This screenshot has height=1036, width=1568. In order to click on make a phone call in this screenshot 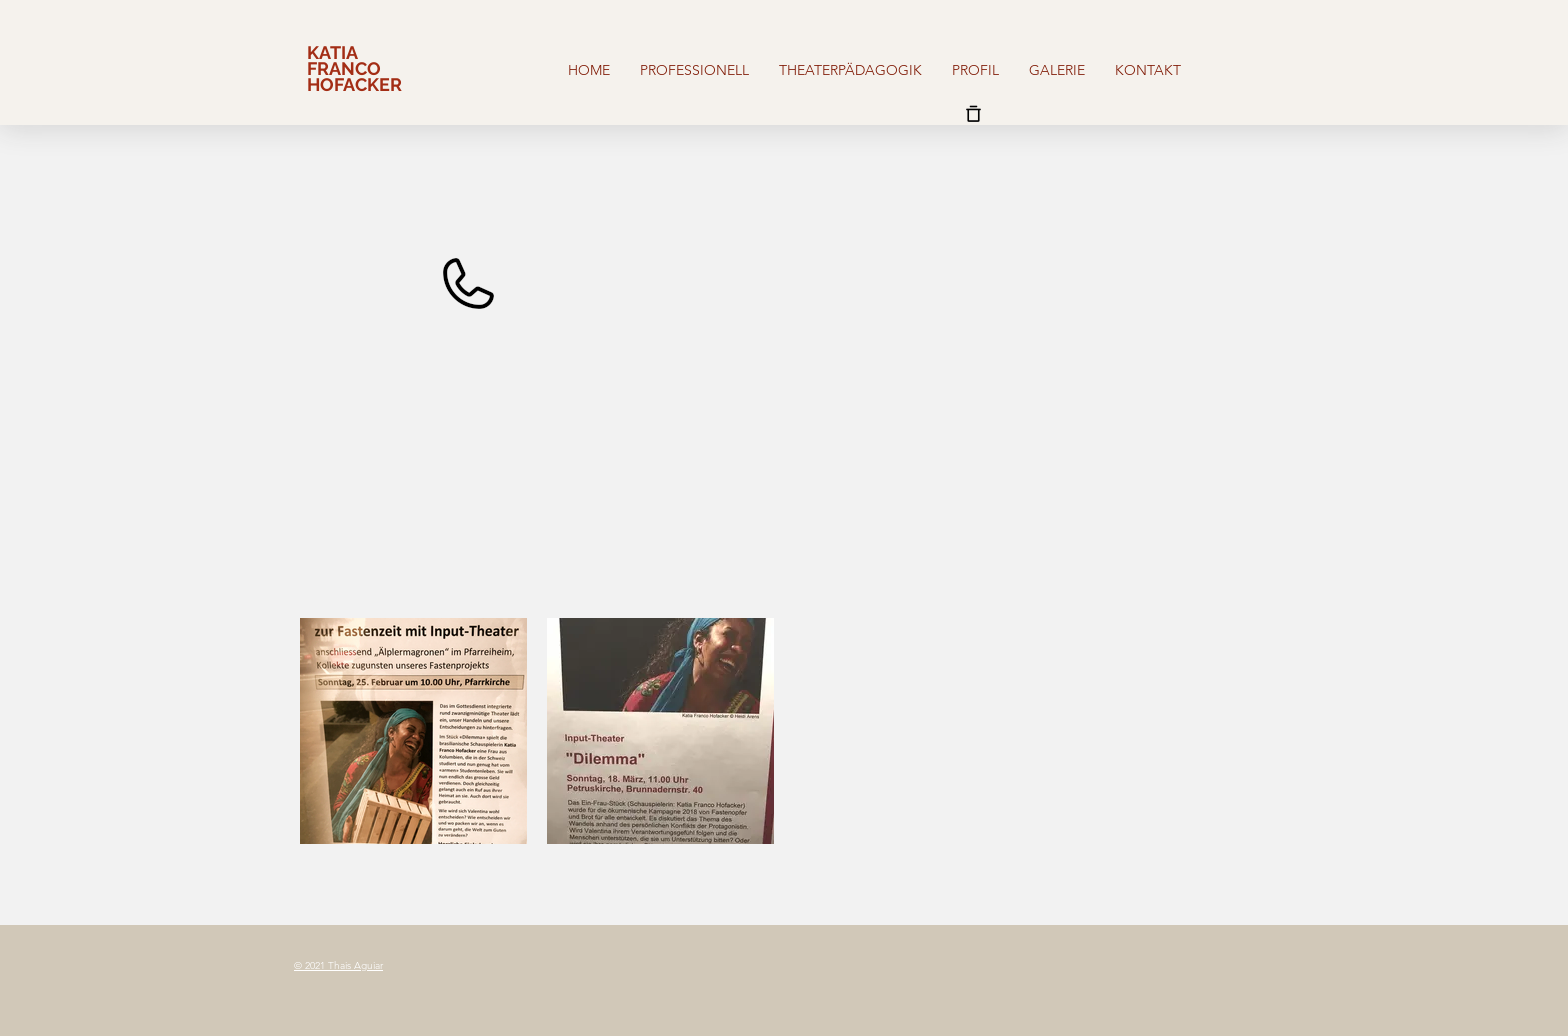, I will do `click(467, 284)`.